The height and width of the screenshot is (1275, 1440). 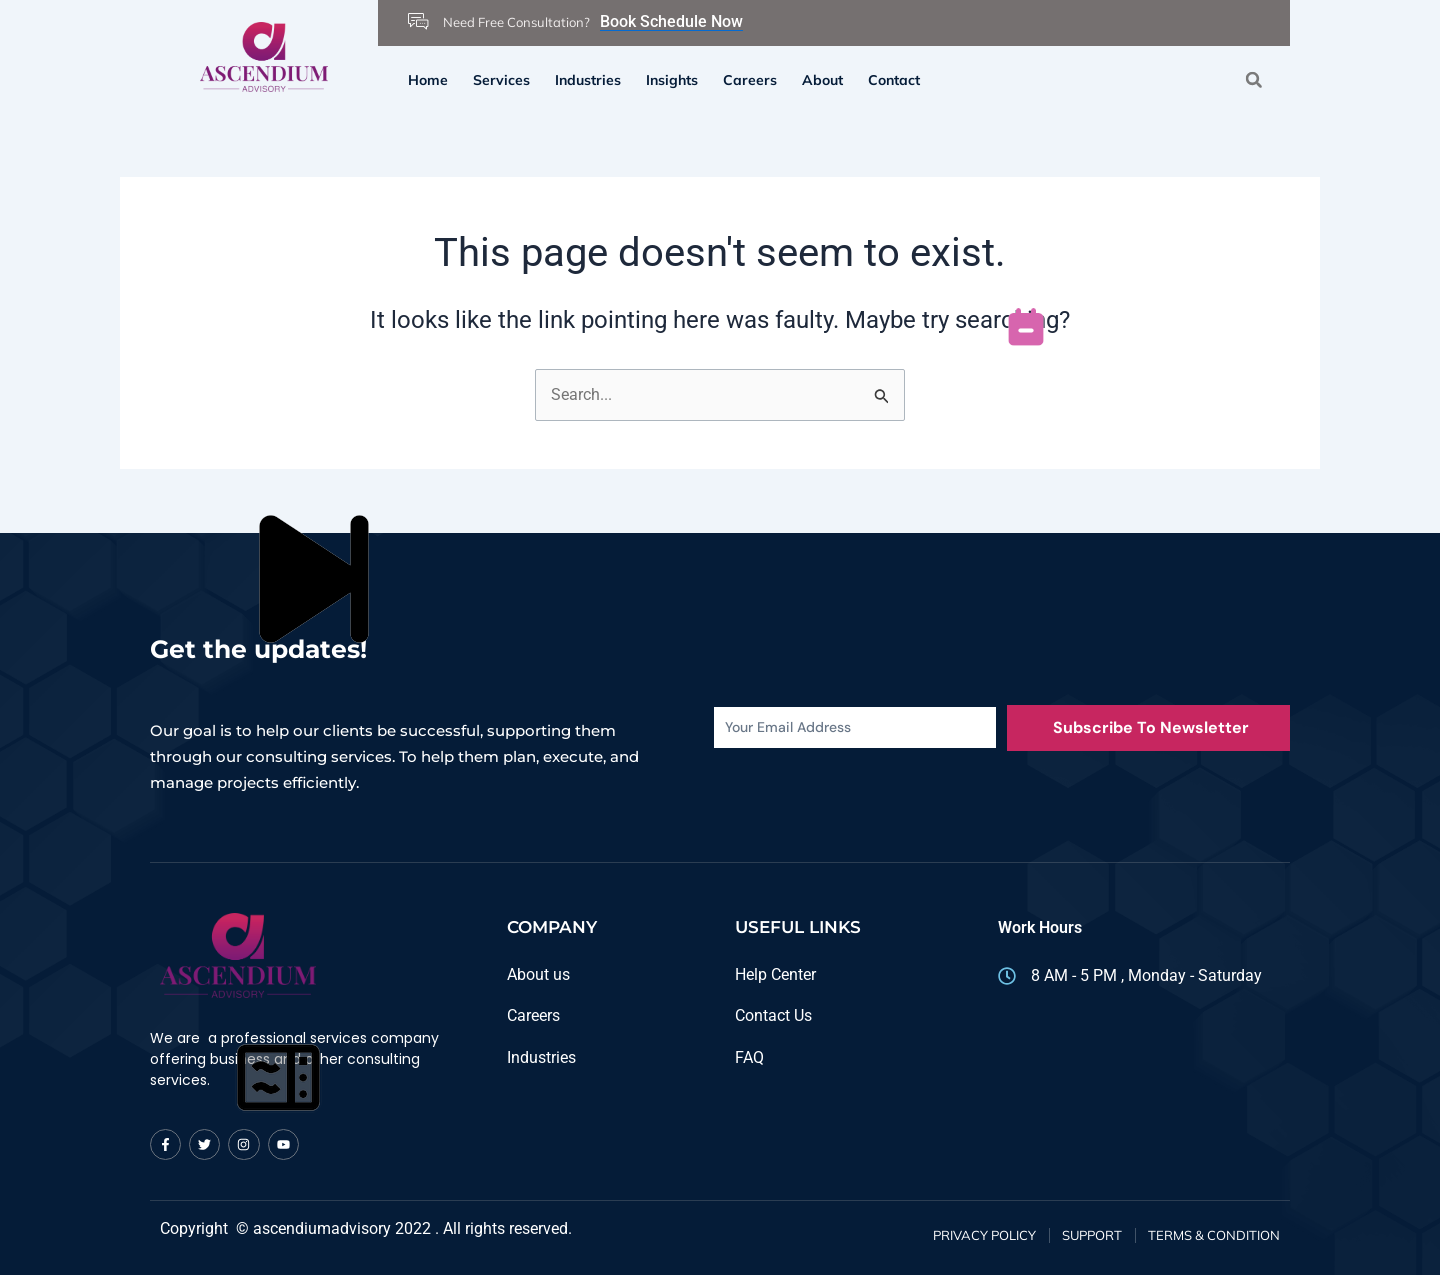 What do you see at coordinates (1026, 328) in the screenshot?
I see `remove an event from your calendar` at bounding box center [1026, 328].